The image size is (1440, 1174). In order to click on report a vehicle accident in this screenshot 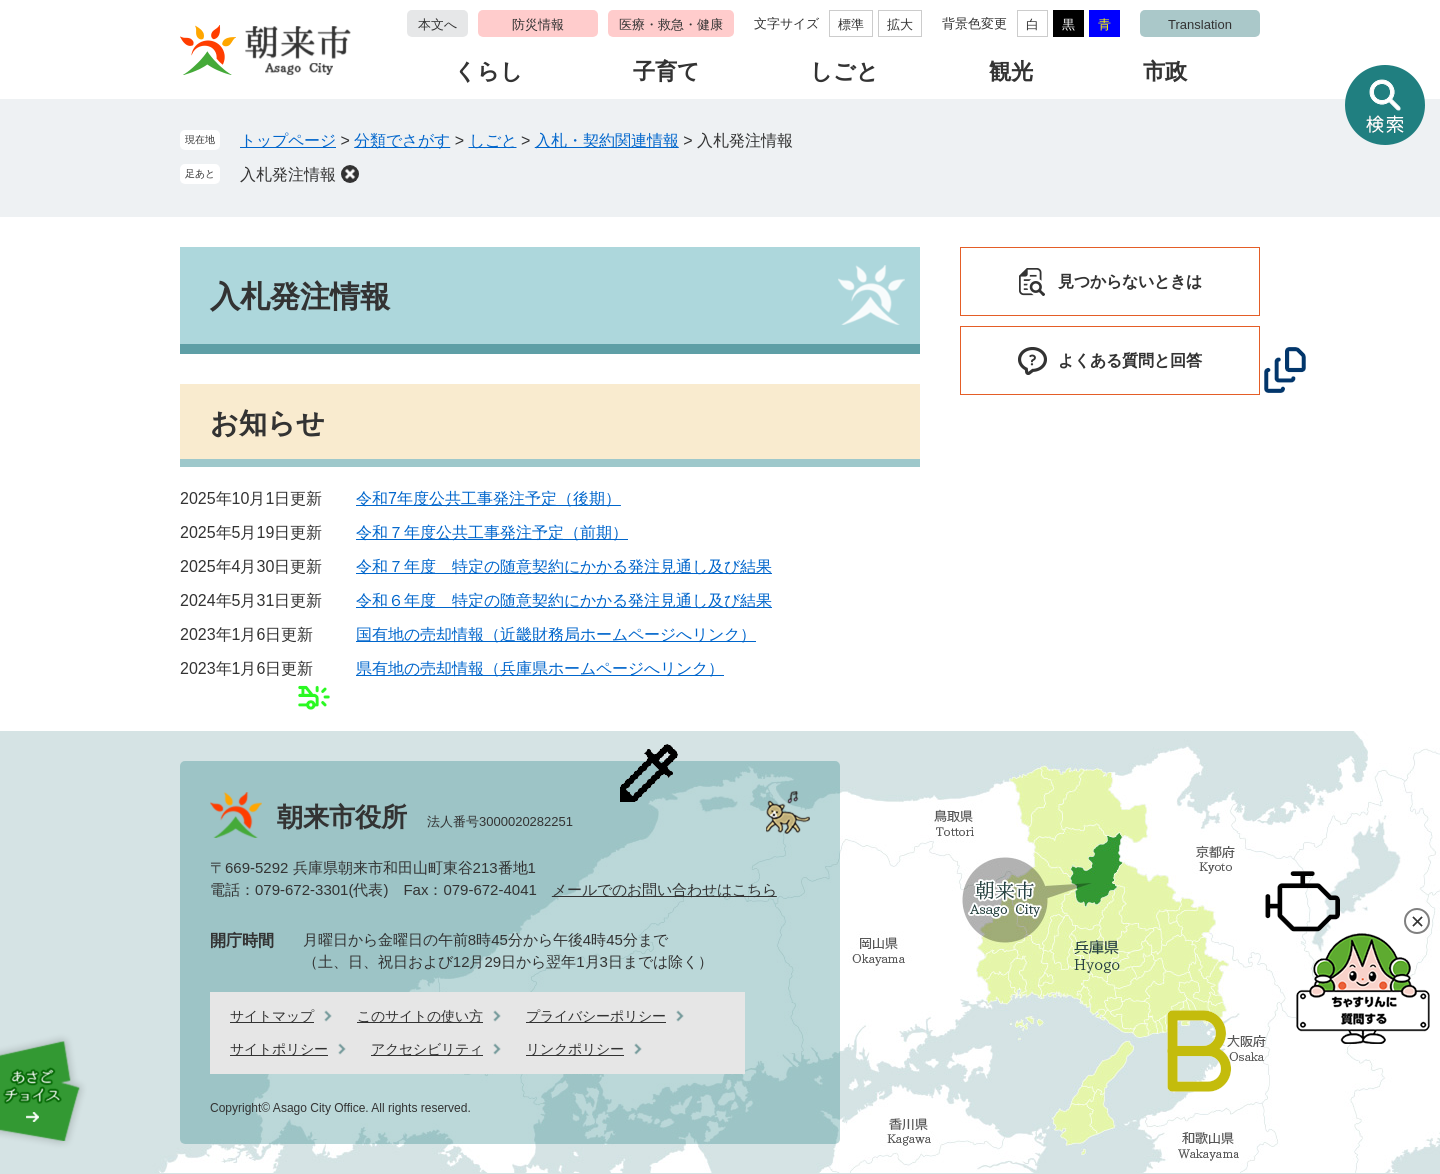, I will do `click(314, 697)`.